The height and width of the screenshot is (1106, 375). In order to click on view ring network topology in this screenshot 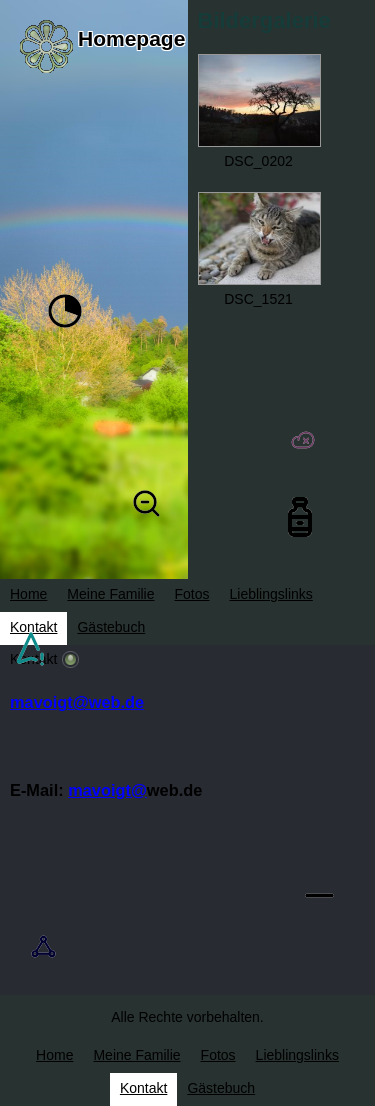, I will do `click(43, 946)`.